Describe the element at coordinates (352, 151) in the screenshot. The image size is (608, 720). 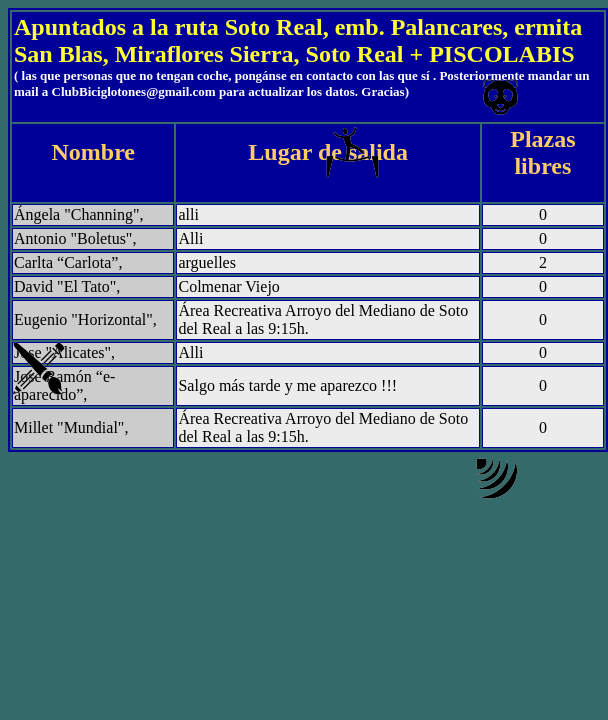
I see `circus or acrobatics game category` at that location.